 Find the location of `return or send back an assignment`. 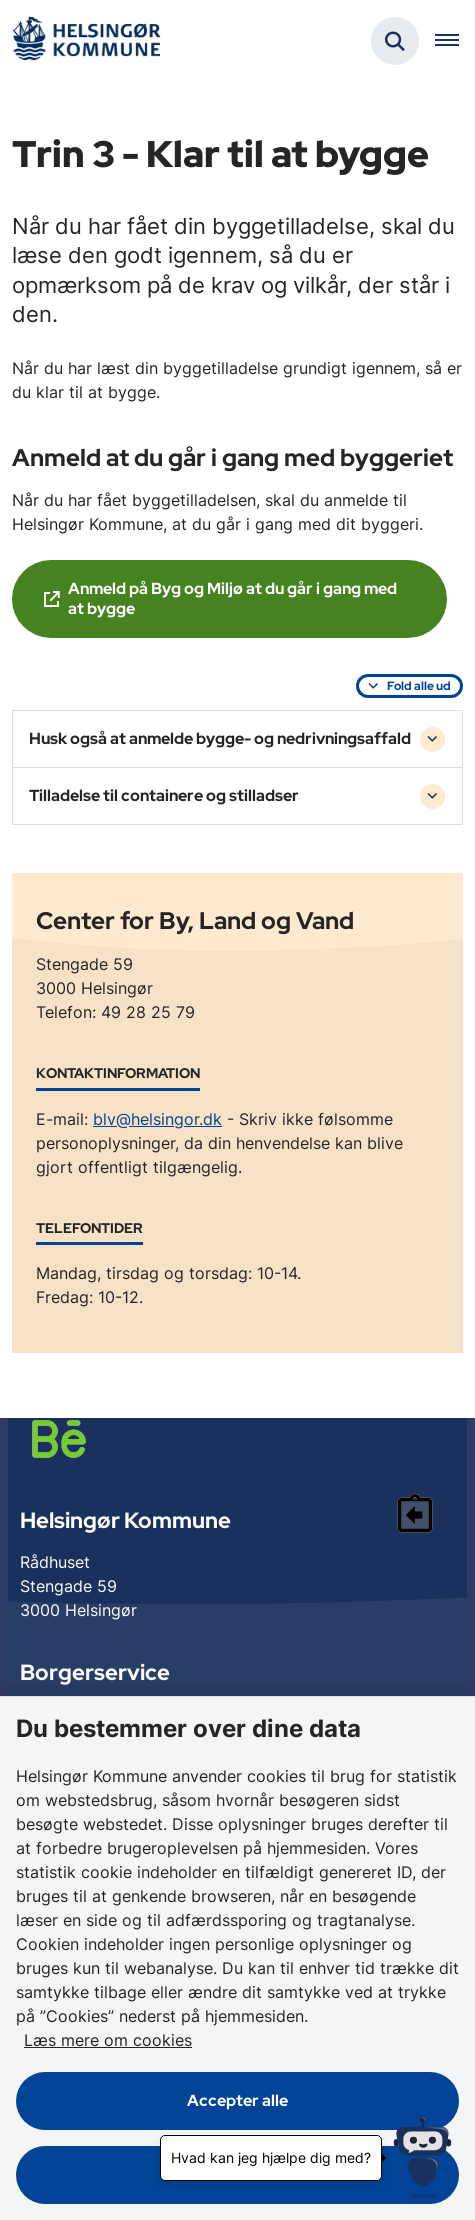

return or send back an assignment is located at coordinates (415, 1515).